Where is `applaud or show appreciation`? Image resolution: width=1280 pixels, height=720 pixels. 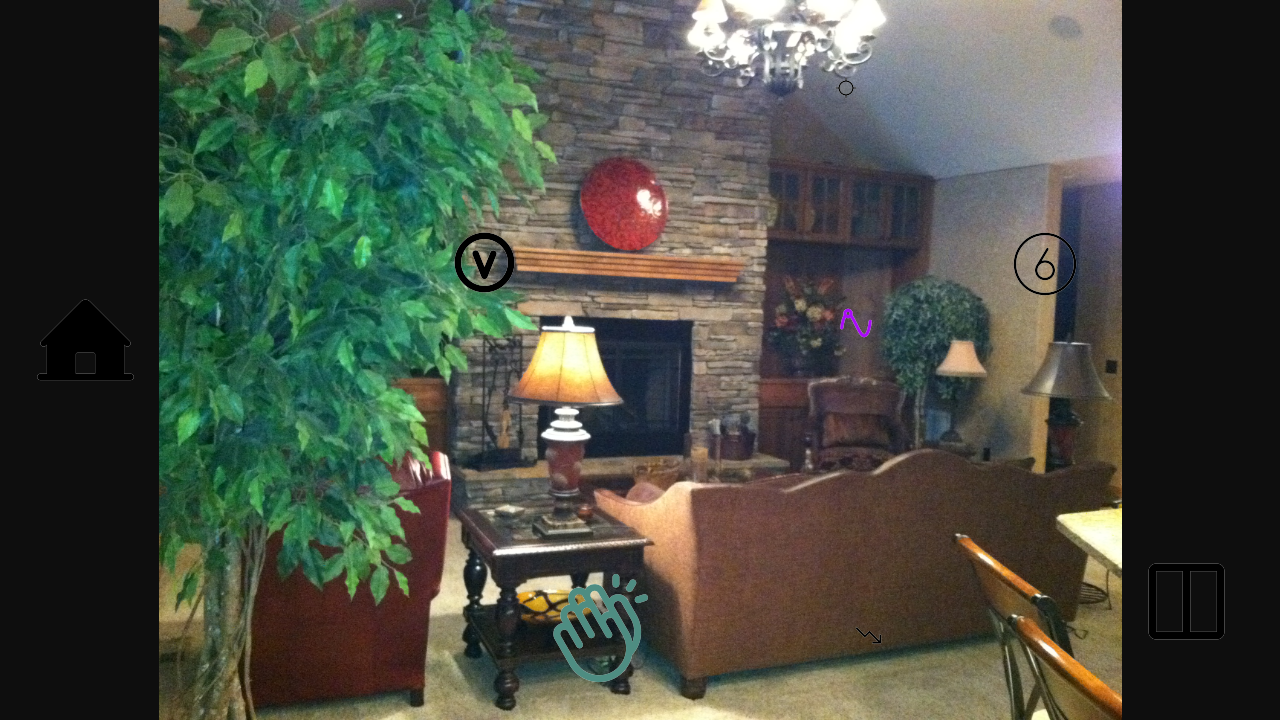 applaud or show appreciation is located at coordinates (599, 628).